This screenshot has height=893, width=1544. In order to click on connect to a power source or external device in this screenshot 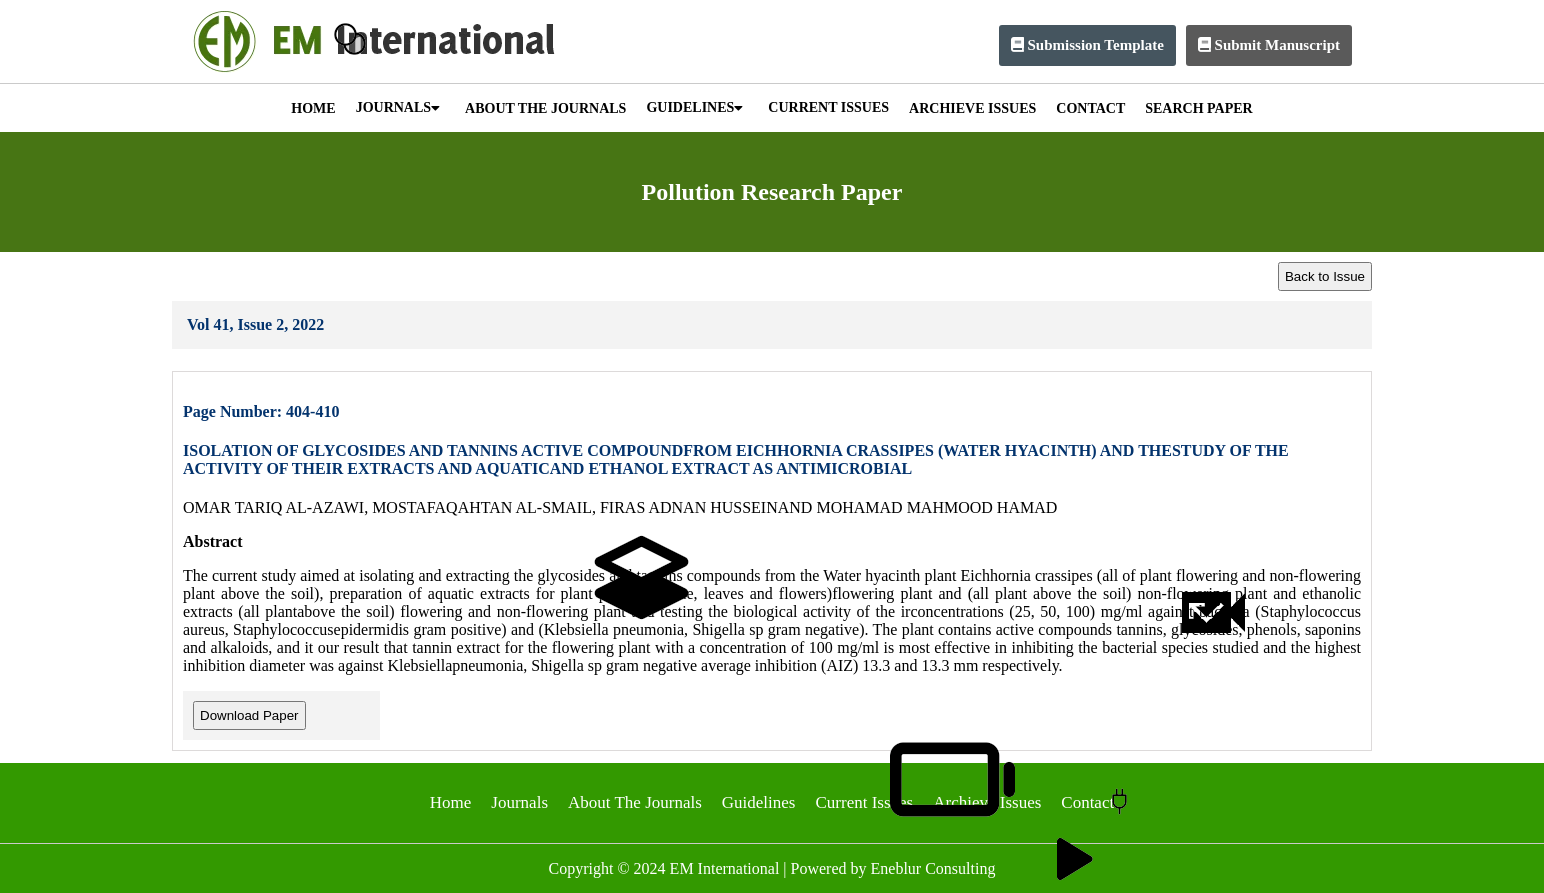, I will do `click(1119, 801)`.